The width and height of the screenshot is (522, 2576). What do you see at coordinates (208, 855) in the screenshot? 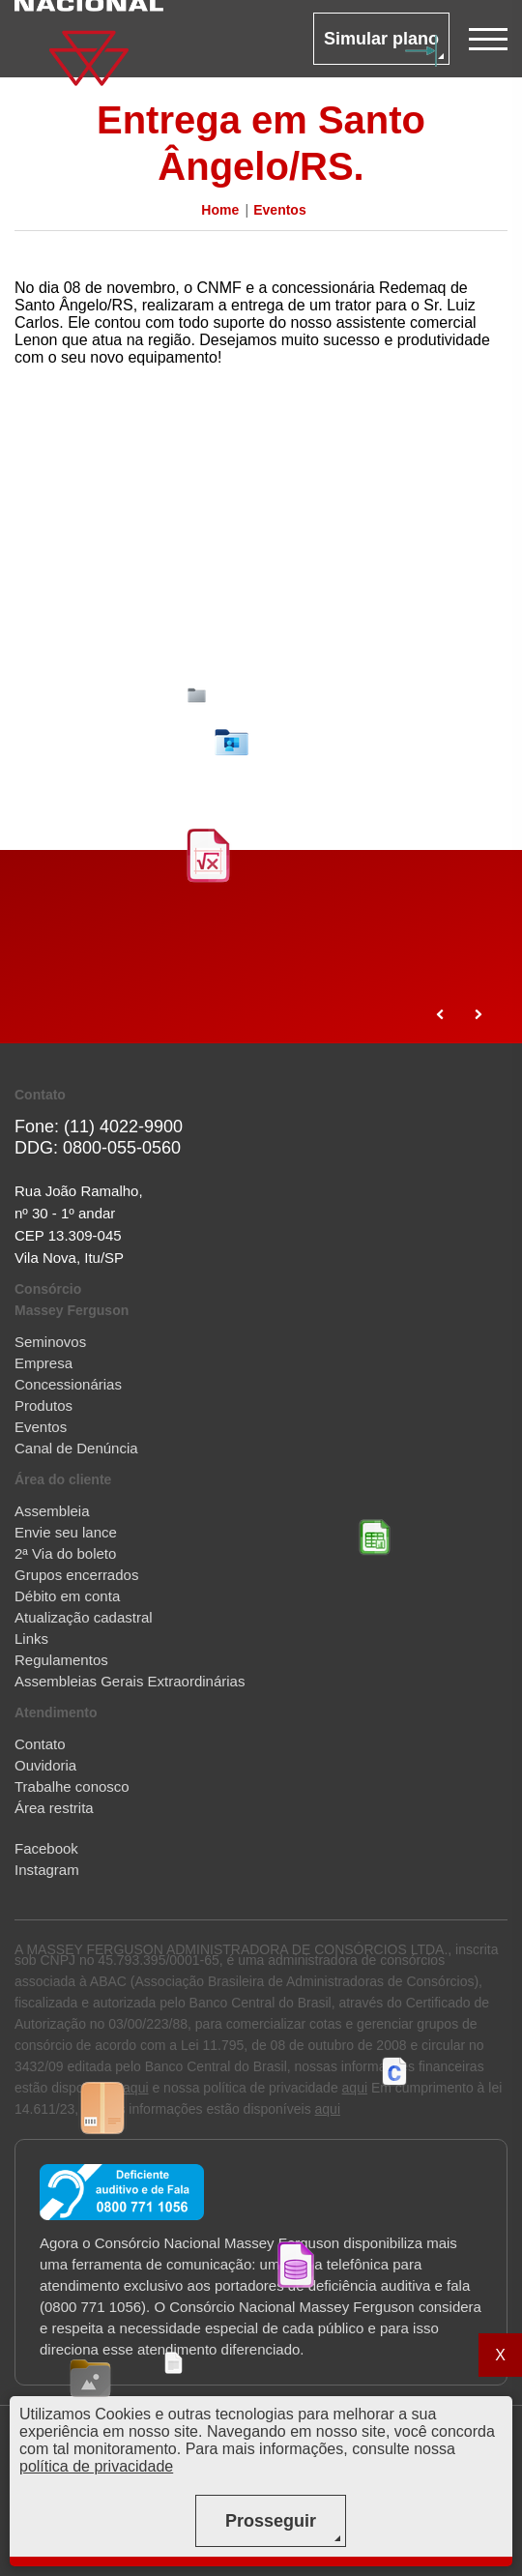
I see `open an opendocument formula file` at bounding box center [208, 855].